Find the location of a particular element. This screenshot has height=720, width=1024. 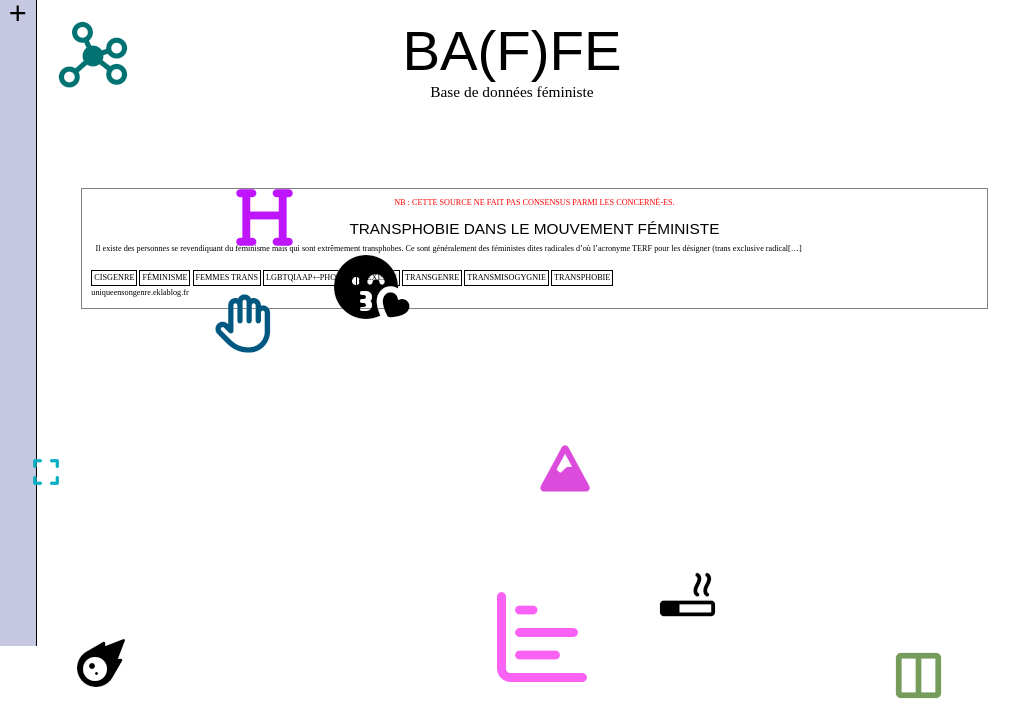

expand to fullscreen mode is located at coordinates (46, 472).